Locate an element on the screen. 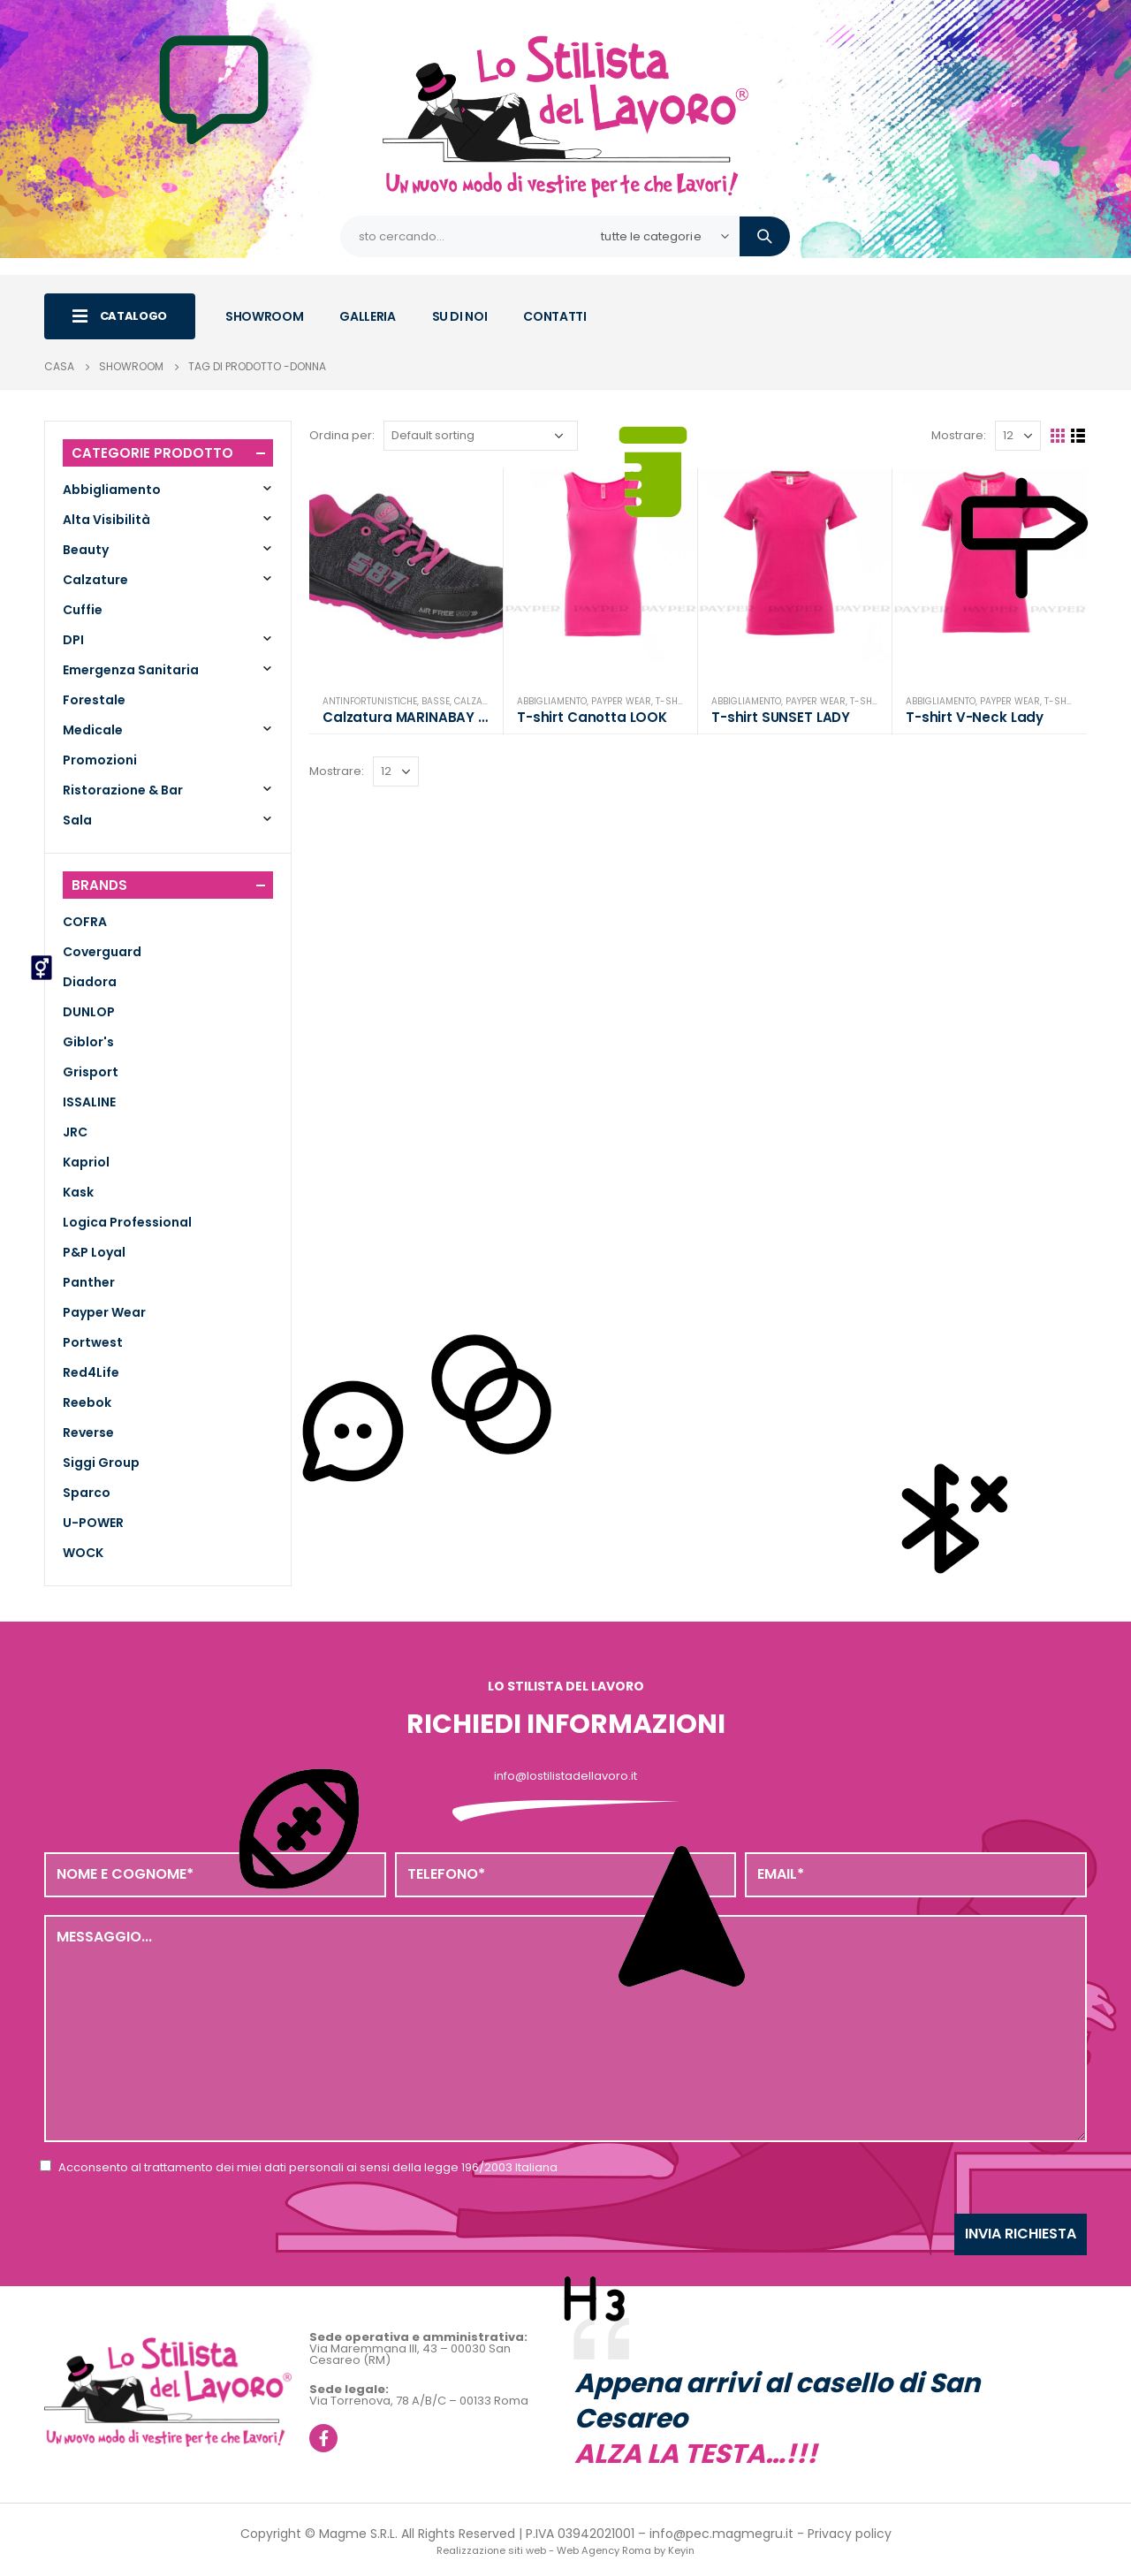  view prescription or medication details is located at coordinates (653, 472).